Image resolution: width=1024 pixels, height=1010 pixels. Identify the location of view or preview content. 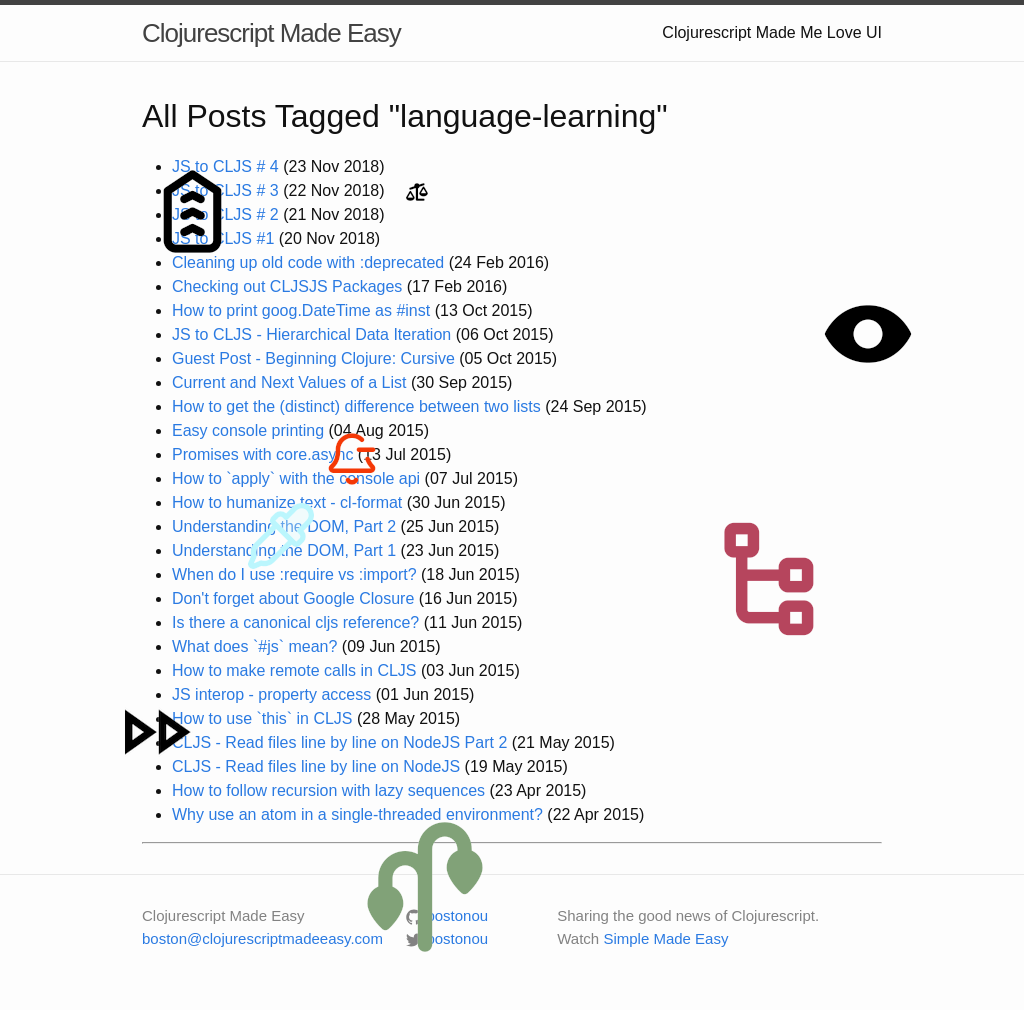
(868, 334).